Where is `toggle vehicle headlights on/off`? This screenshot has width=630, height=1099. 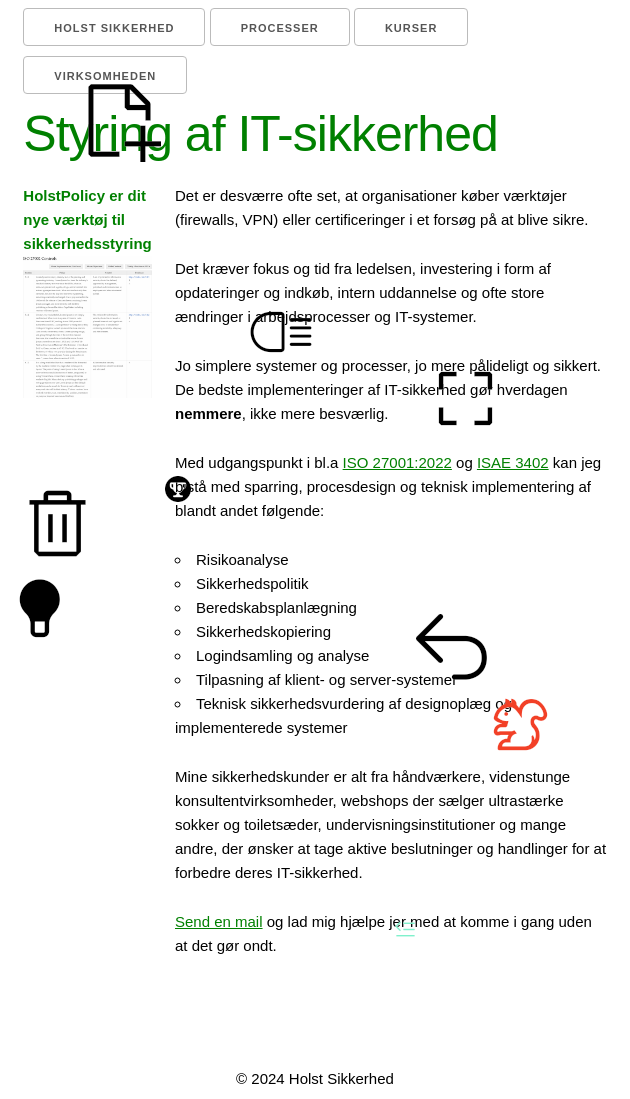 toggle vehicle headlights on/off is located at coordinates (281, 332).